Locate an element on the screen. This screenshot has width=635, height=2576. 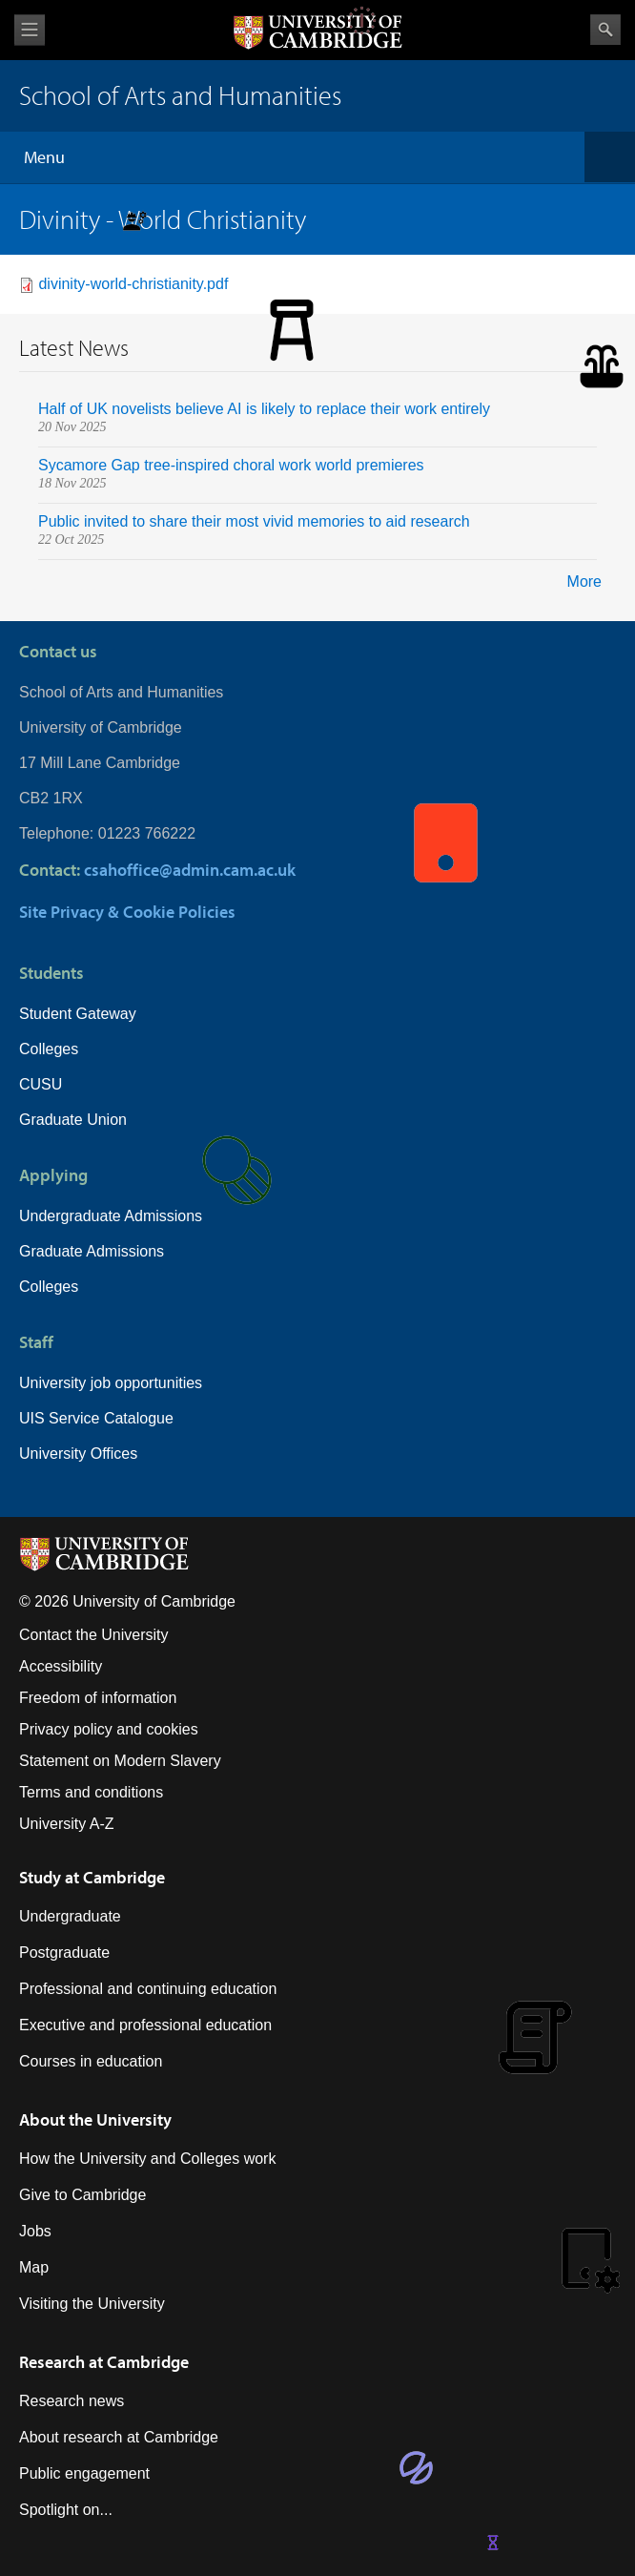
view nearby fountains or water features is located at coordinates (602, 366).